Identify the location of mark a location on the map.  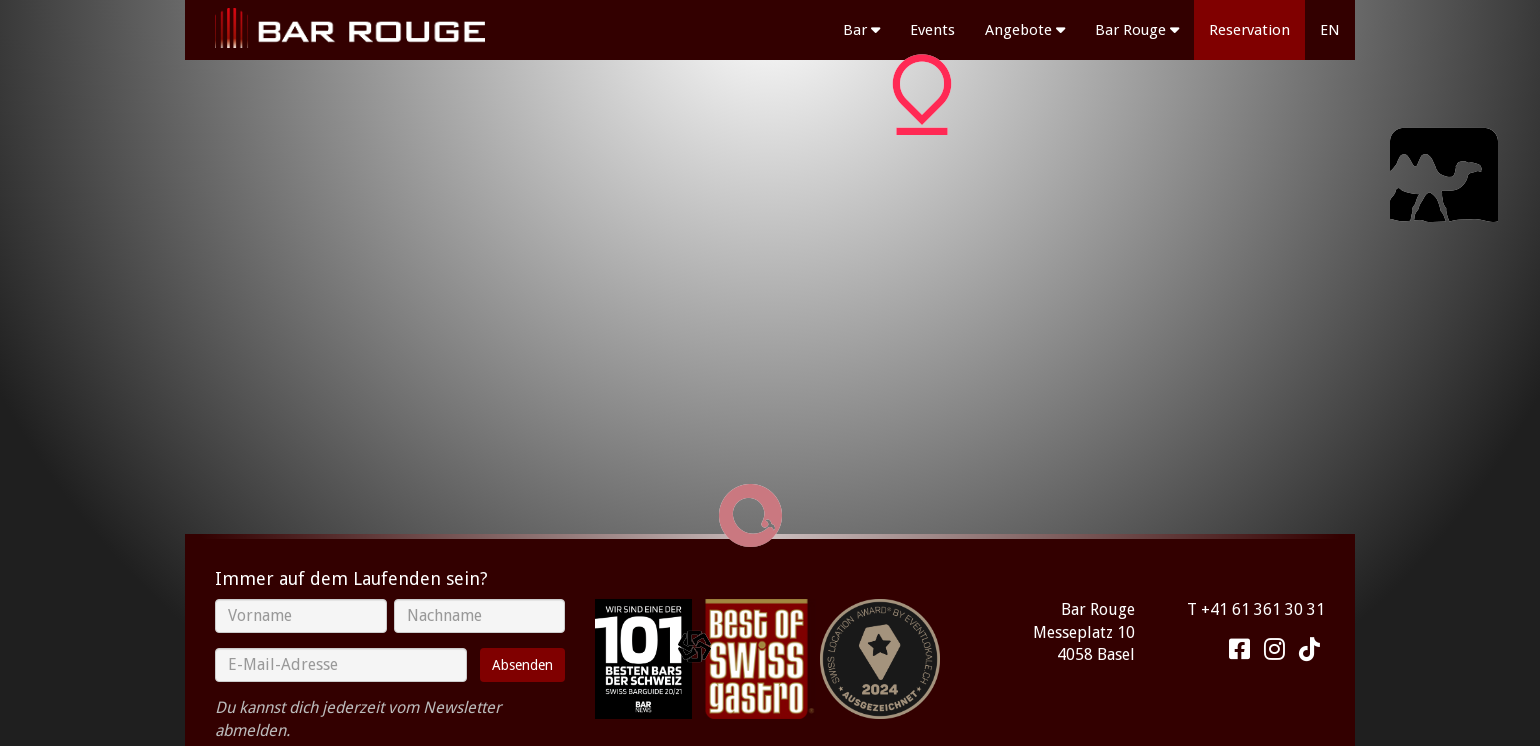
(922, 91).